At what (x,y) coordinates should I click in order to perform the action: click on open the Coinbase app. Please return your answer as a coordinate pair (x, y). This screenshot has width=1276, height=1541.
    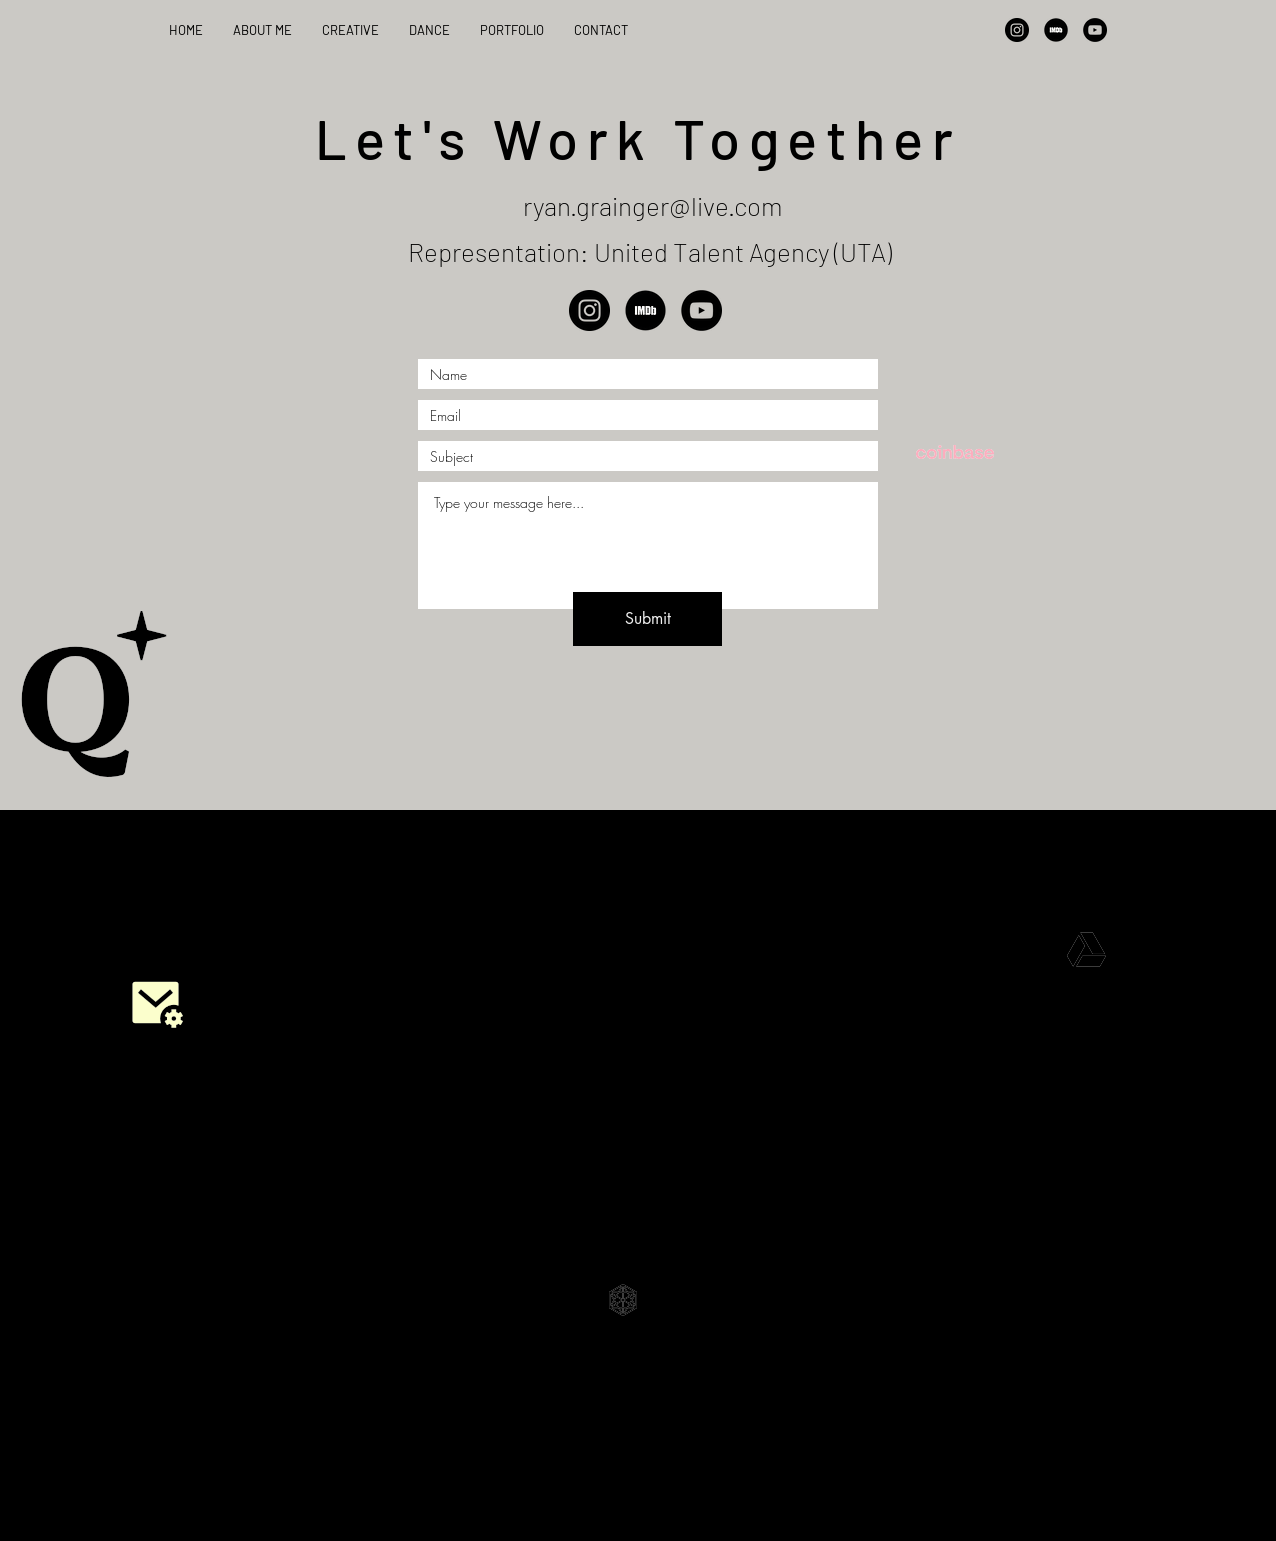
    Looking at the image, I should click on (955, 452).